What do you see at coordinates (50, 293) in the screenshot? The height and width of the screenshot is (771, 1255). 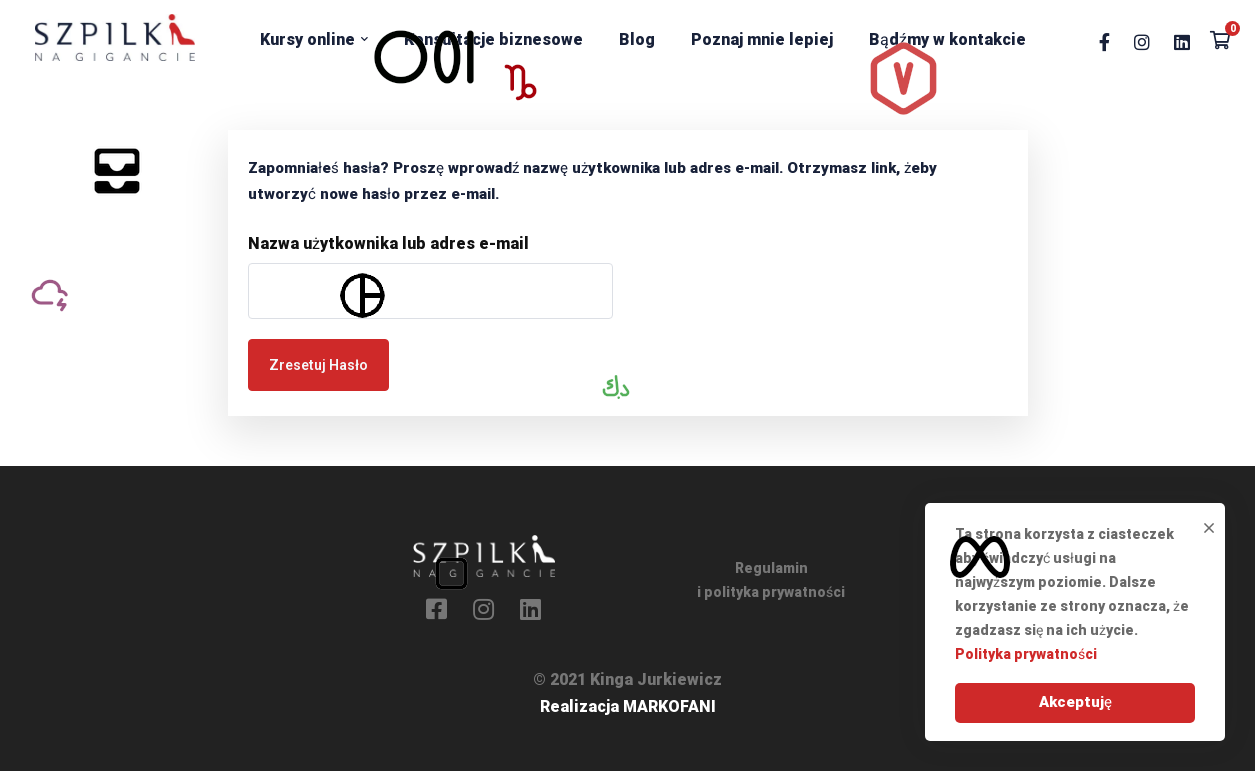 I see `indicates thunderstorm or severe weather conditions` at bounding box center [50, 293].